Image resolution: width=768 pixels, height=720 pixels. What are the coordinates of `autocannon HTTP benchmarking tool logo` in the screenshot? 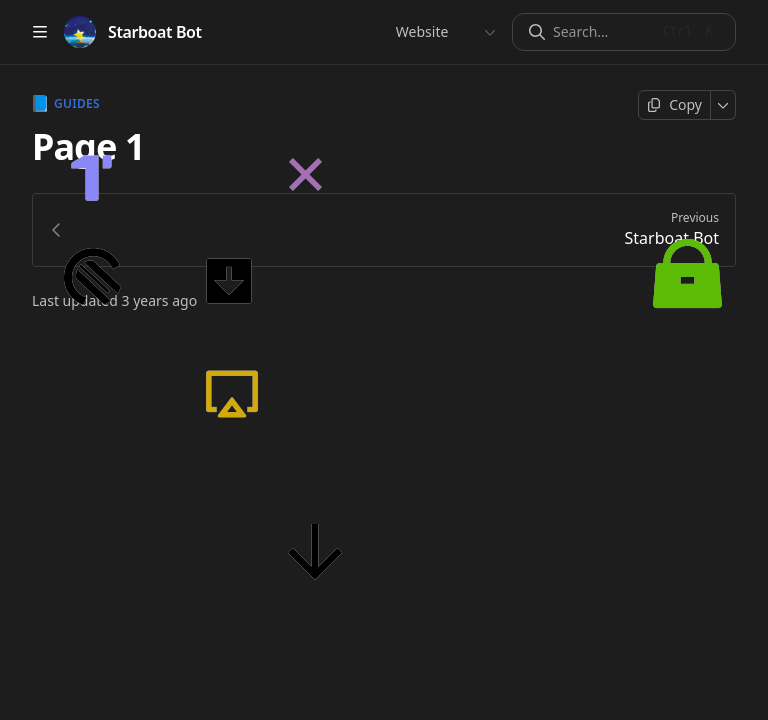 It's located at (92, 276).